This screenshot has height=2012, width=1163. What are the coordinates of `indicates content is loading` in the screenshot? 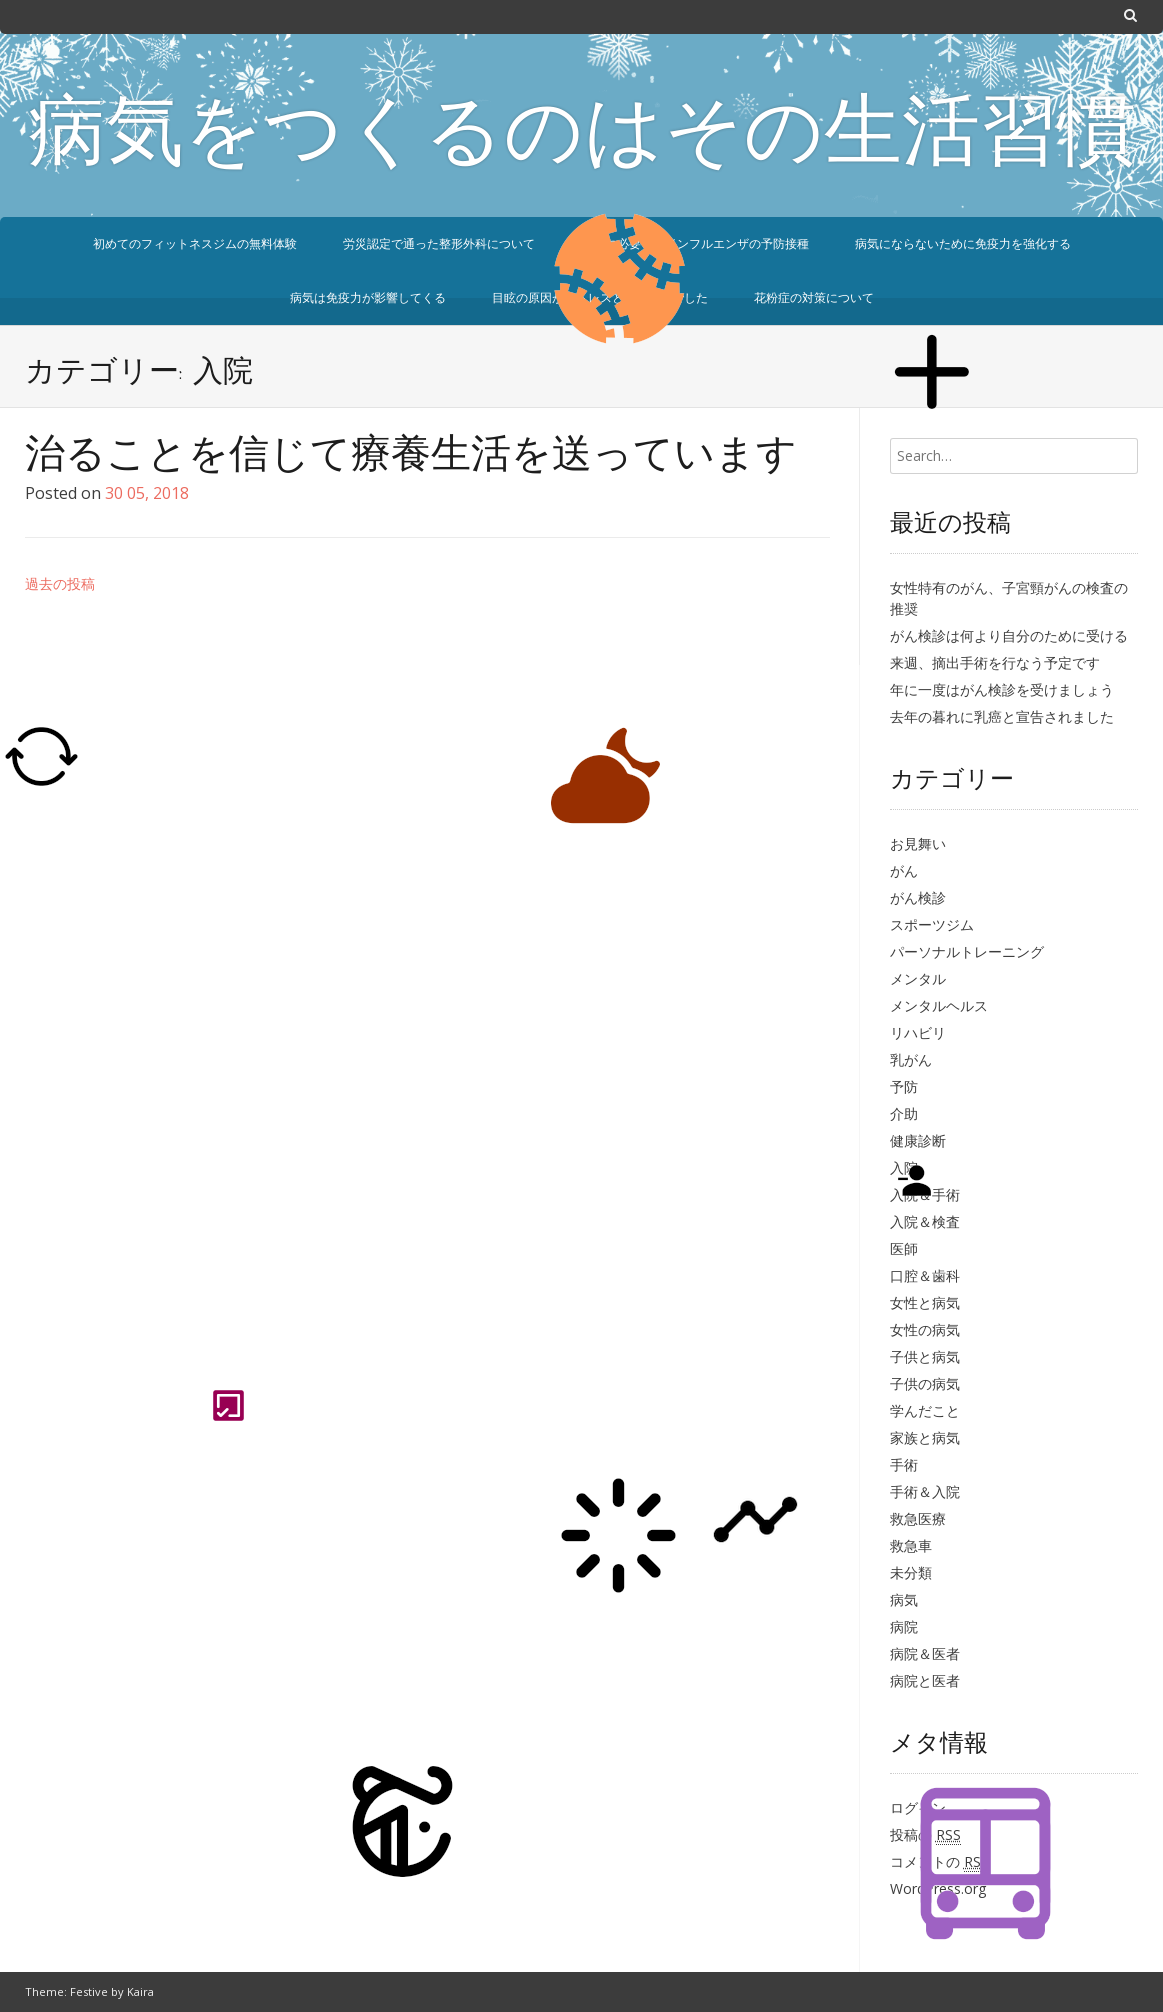 It's located at (618, 1535).